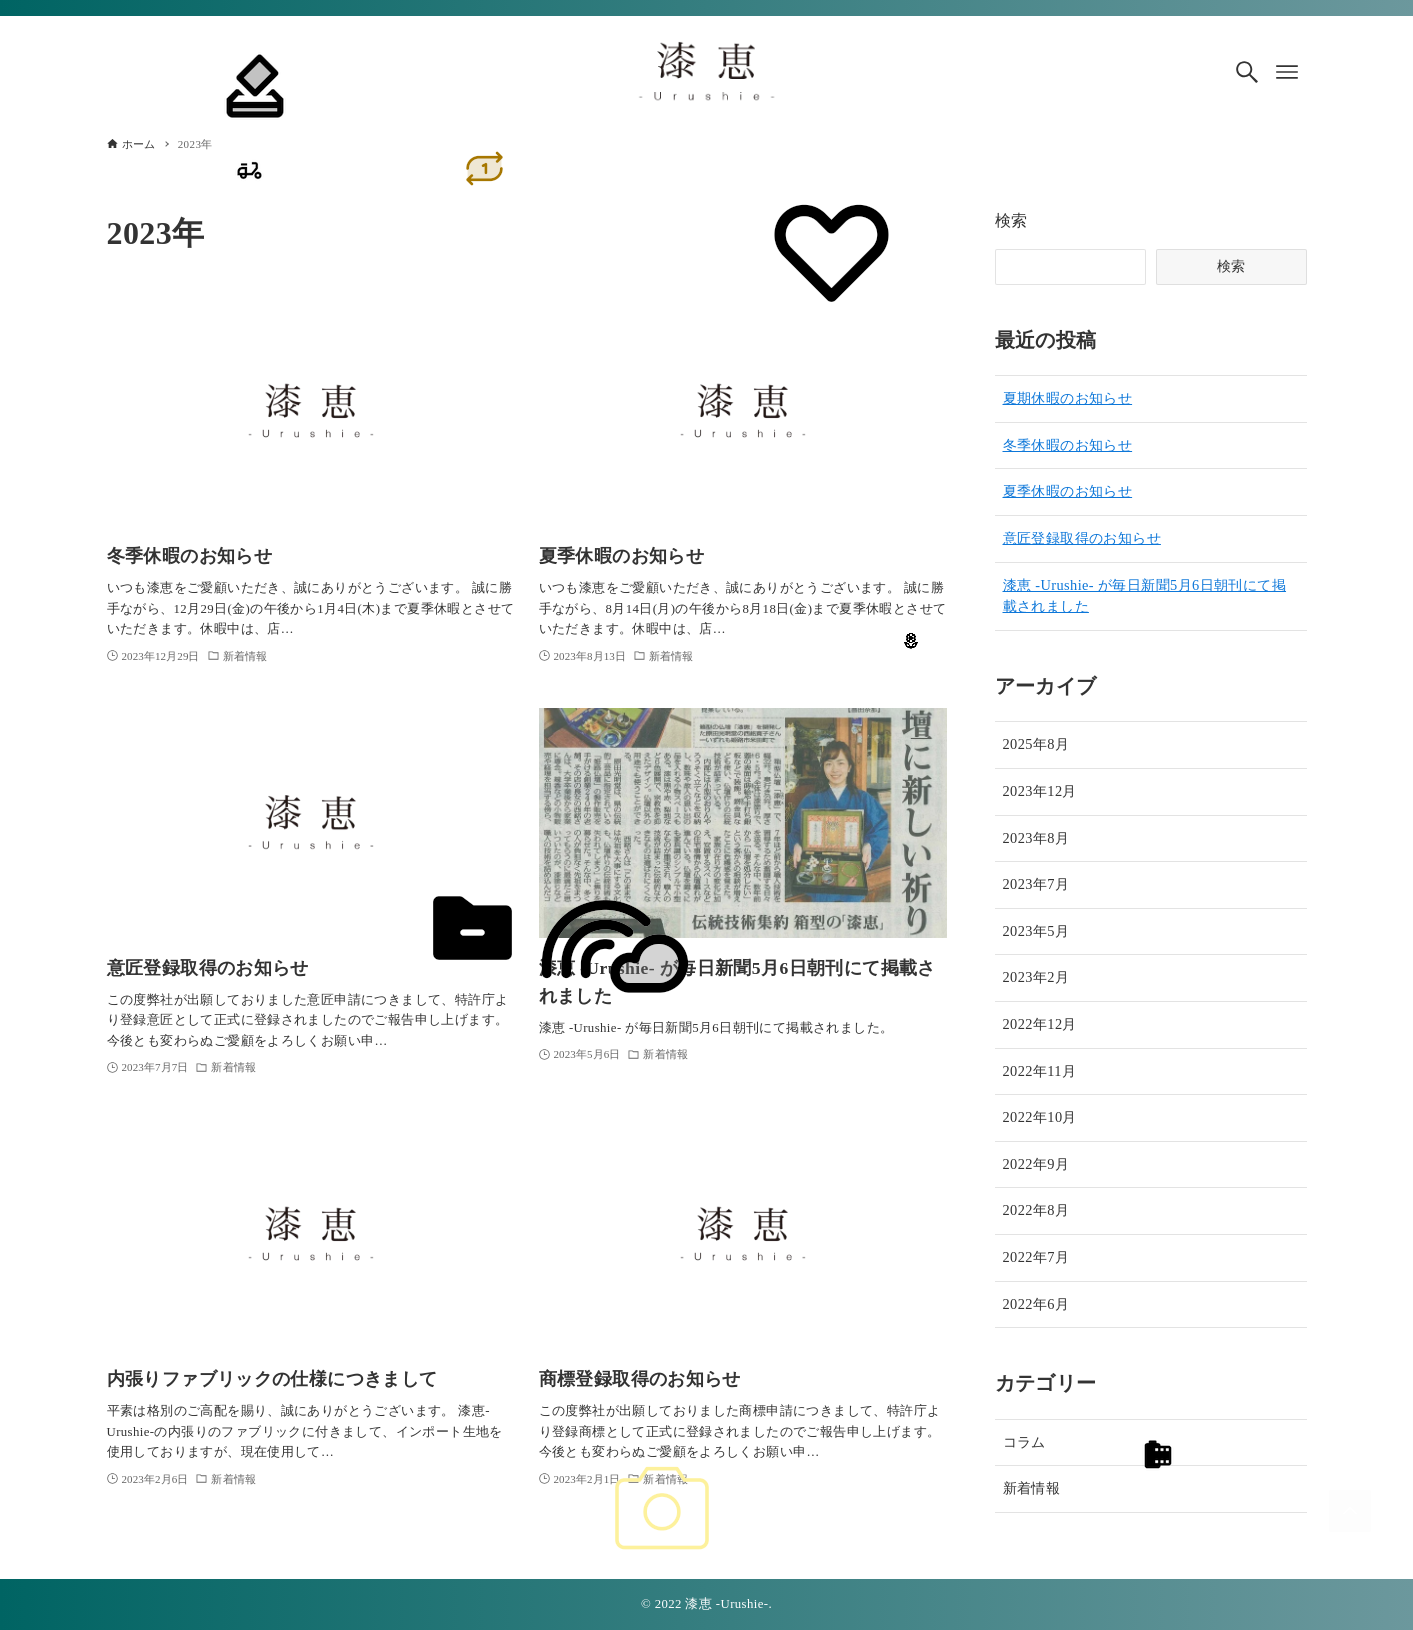 This screenshot has width=1413, height=1630. What do you see at coordinates (831, 250) in the screenshot?
I see `add to favorites` at bounding box center [831, 250].